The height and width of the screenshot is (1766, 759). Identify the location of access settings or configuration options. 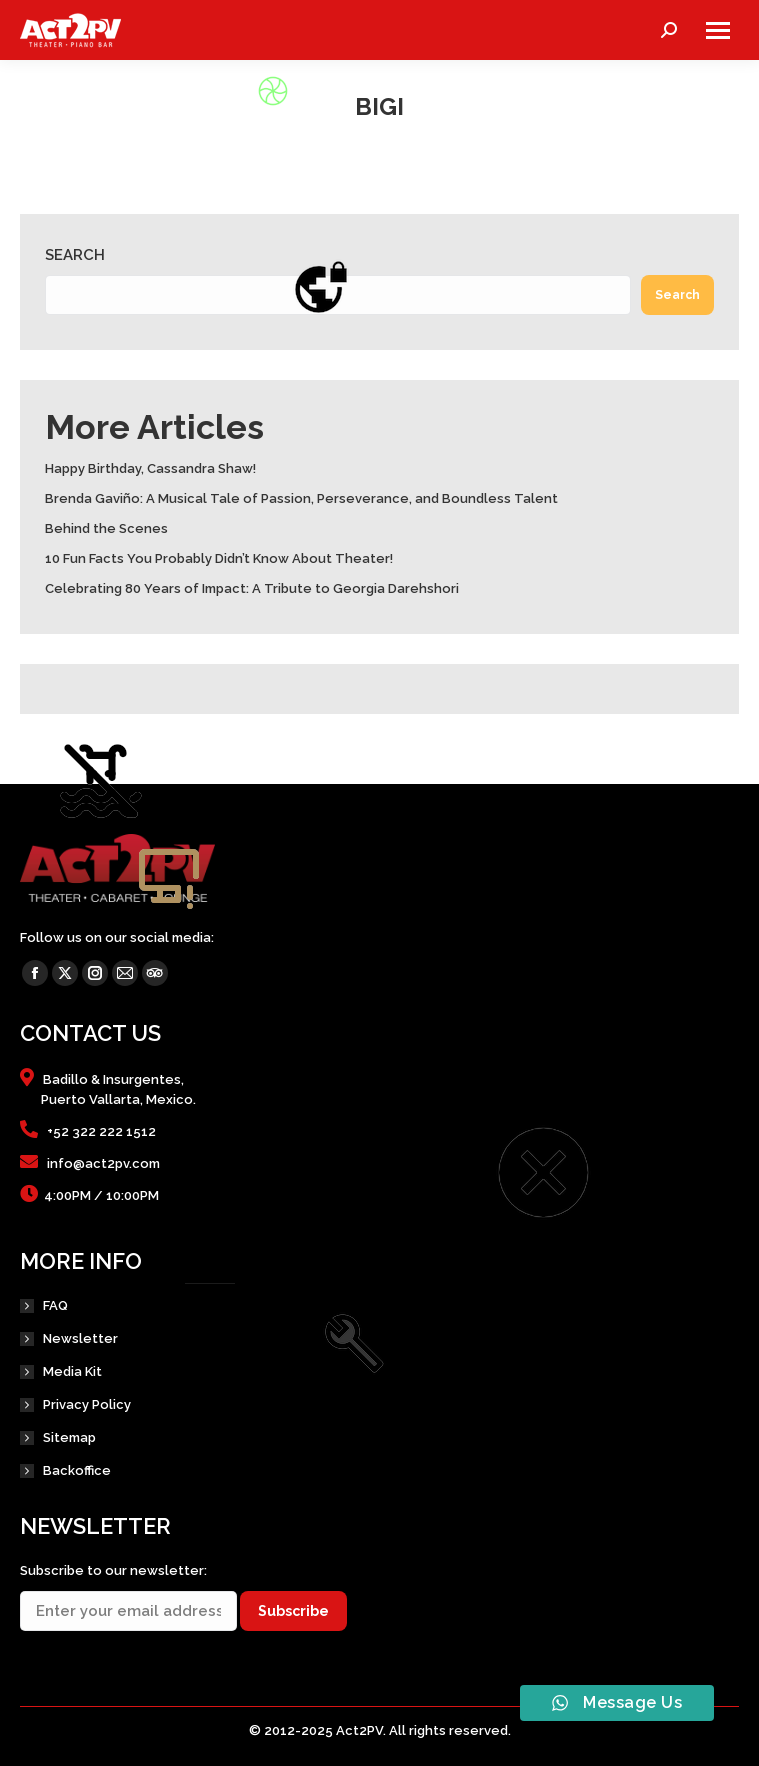
(354, 1343).